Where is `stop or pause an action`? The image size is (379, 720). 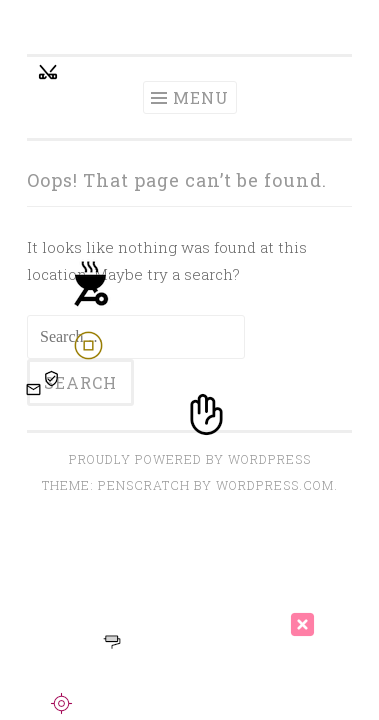 stop or pause an action is located at coordinates (206, 414).